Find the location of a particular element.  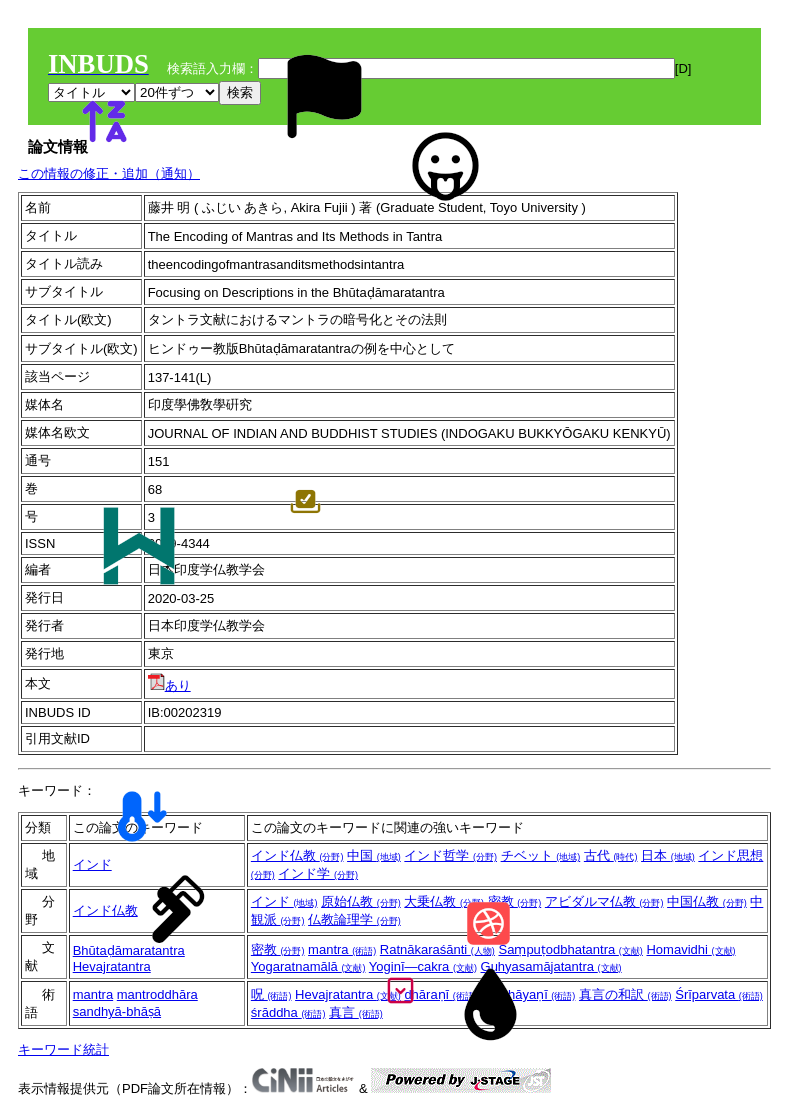

adjust water or hydration settings is located at coordinates (490, 1005).